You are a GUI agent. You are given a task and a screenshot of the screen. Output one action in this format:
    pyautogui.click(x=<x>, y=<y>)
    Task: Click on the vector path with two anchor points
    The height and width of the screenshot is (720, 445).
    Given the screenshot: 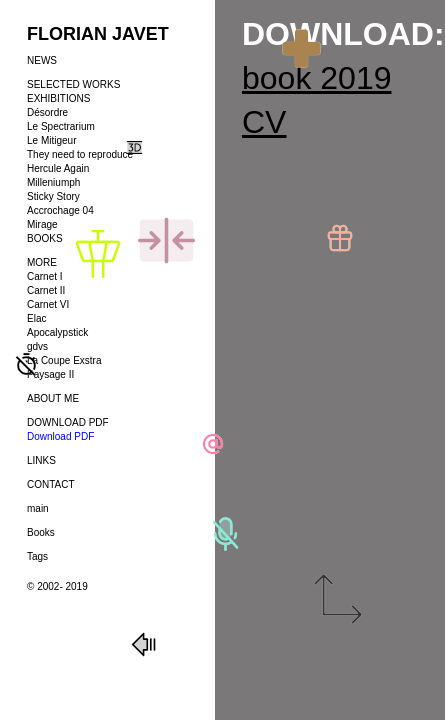 What is the action you would take?
    pyautogui.click(x=336, y=598)
    